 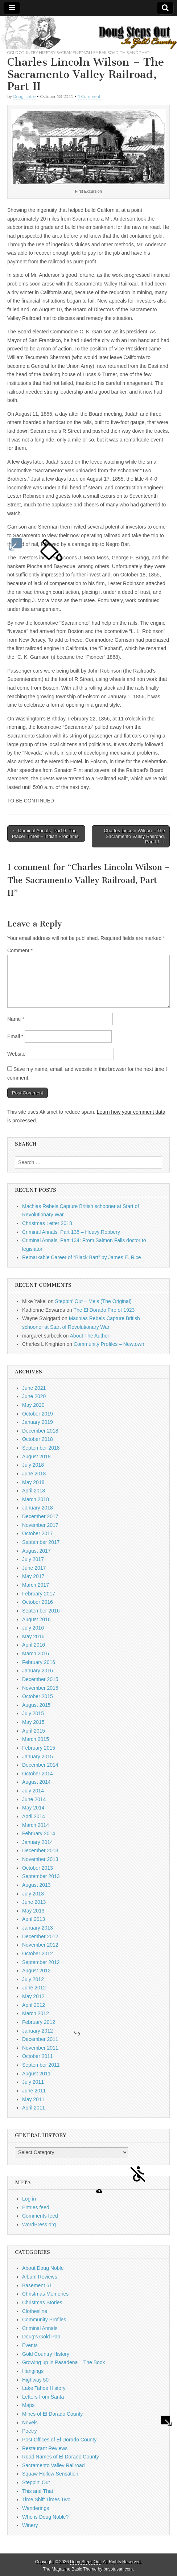 I want to click on expand content to full screen, so click(x=166, y=2421).